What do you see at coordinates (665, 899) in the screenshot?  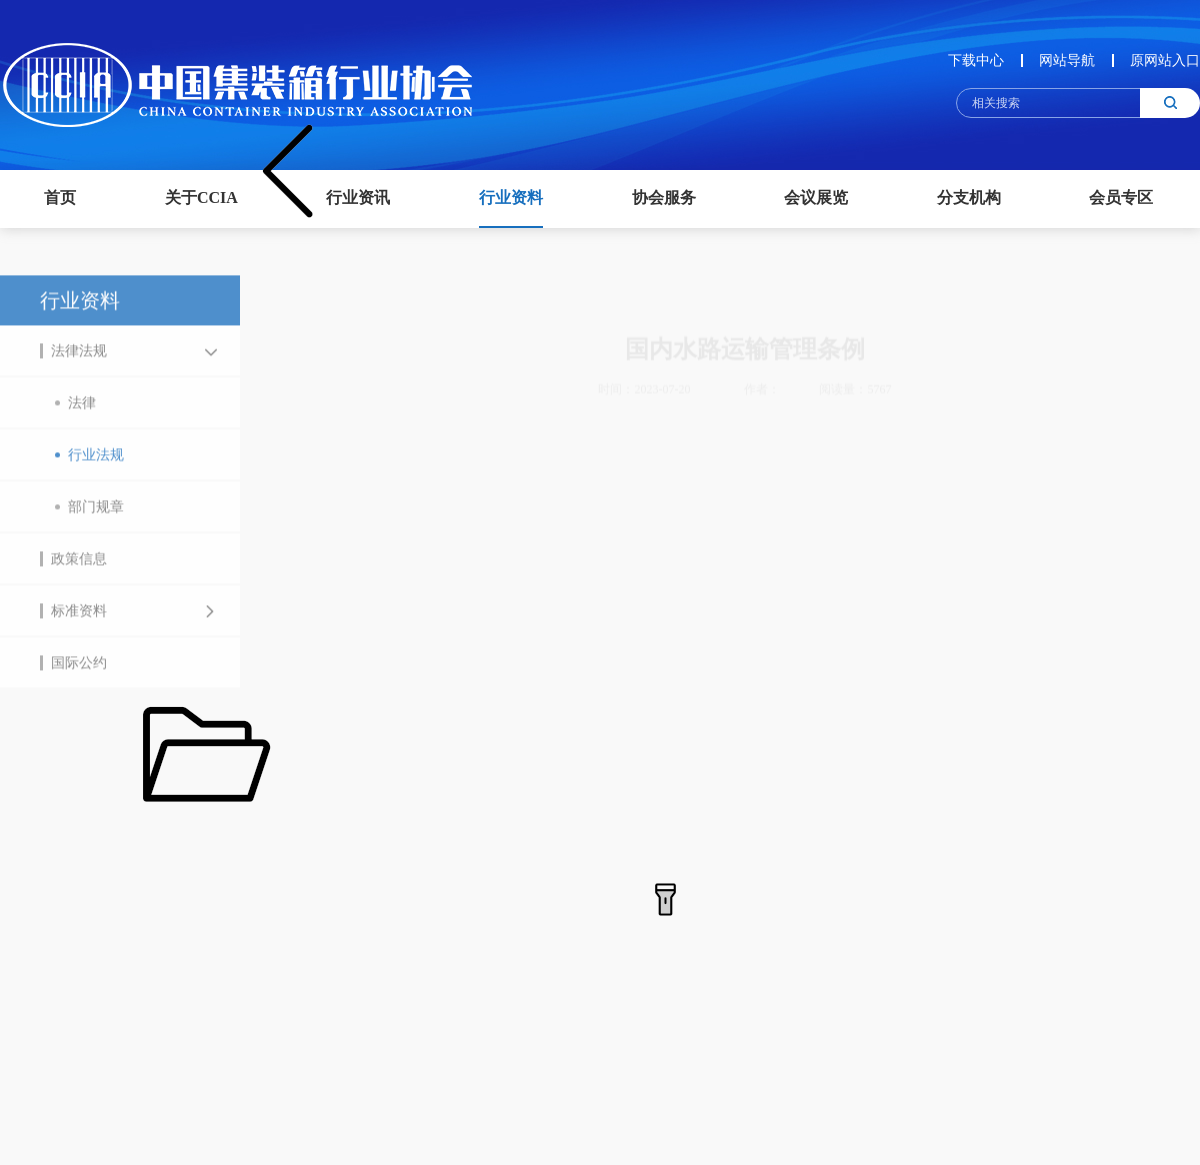 I see `toggle flashlight on/off` at bounding box center [665, 899].